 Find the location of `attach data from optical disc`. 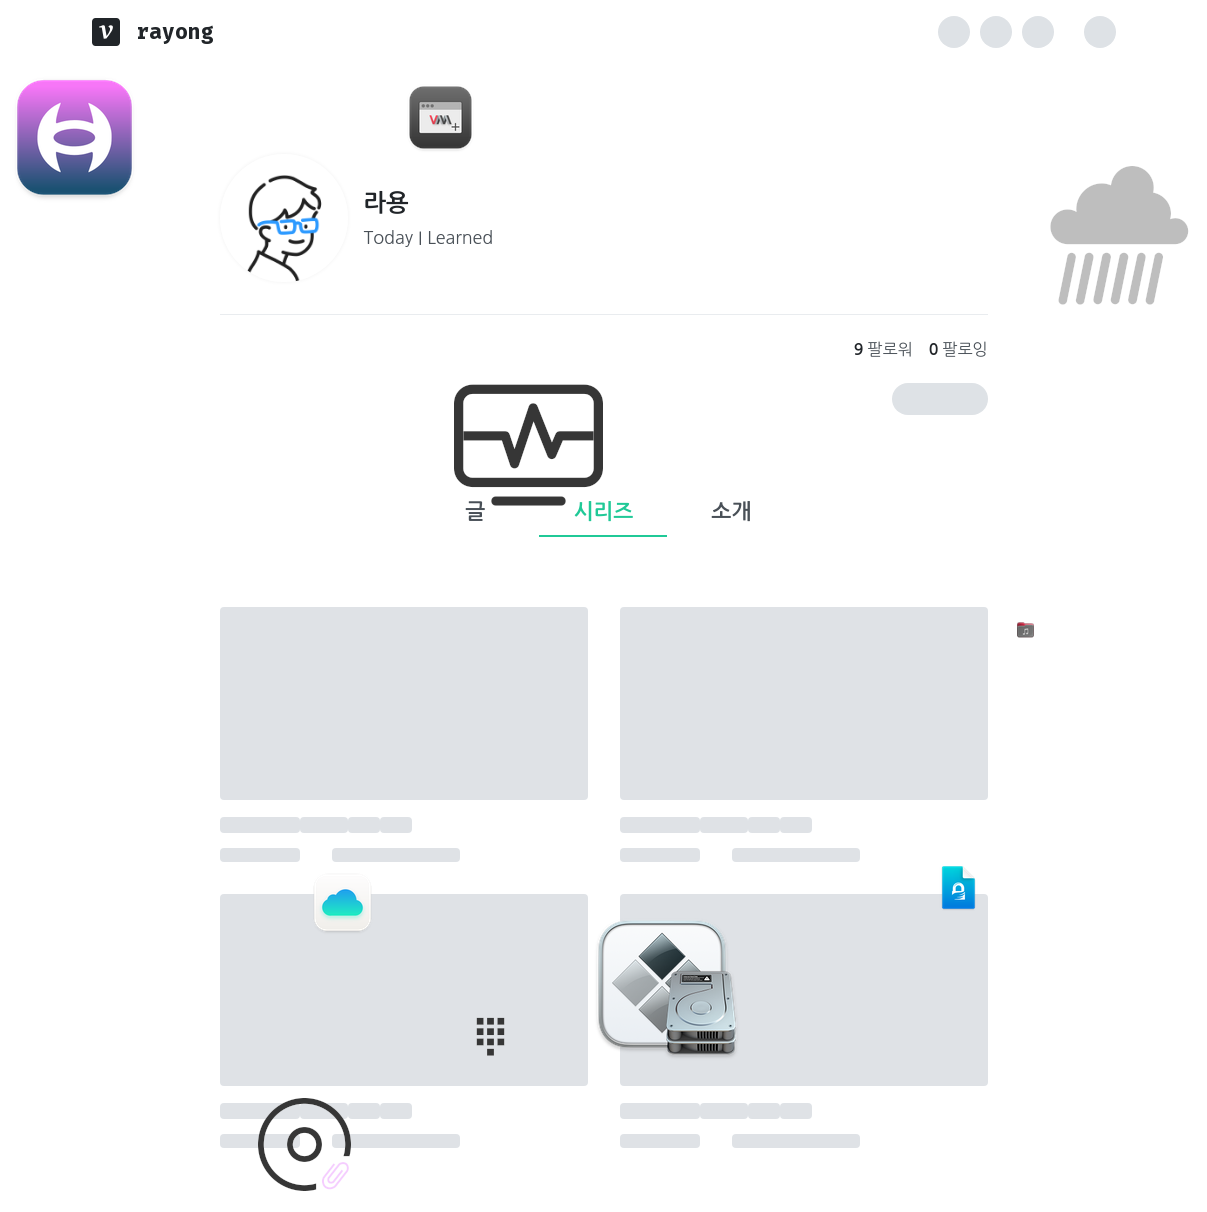

attach data from optical disc is located at coordinates (304, 1144).